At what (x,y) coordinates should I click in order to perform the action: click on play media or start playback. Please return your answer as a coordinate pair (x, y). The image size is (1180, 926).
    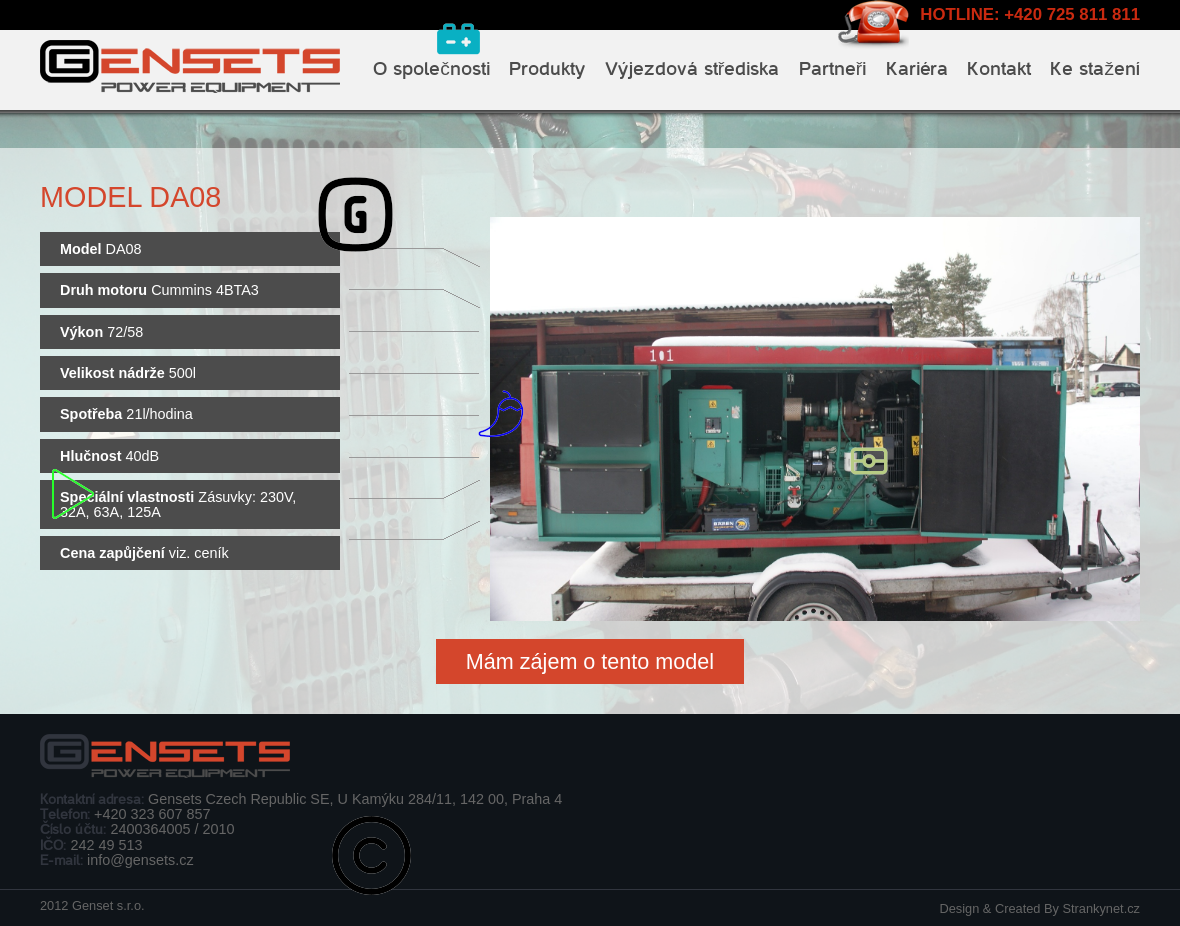
    Looking at the image, I should click on (67, 494).